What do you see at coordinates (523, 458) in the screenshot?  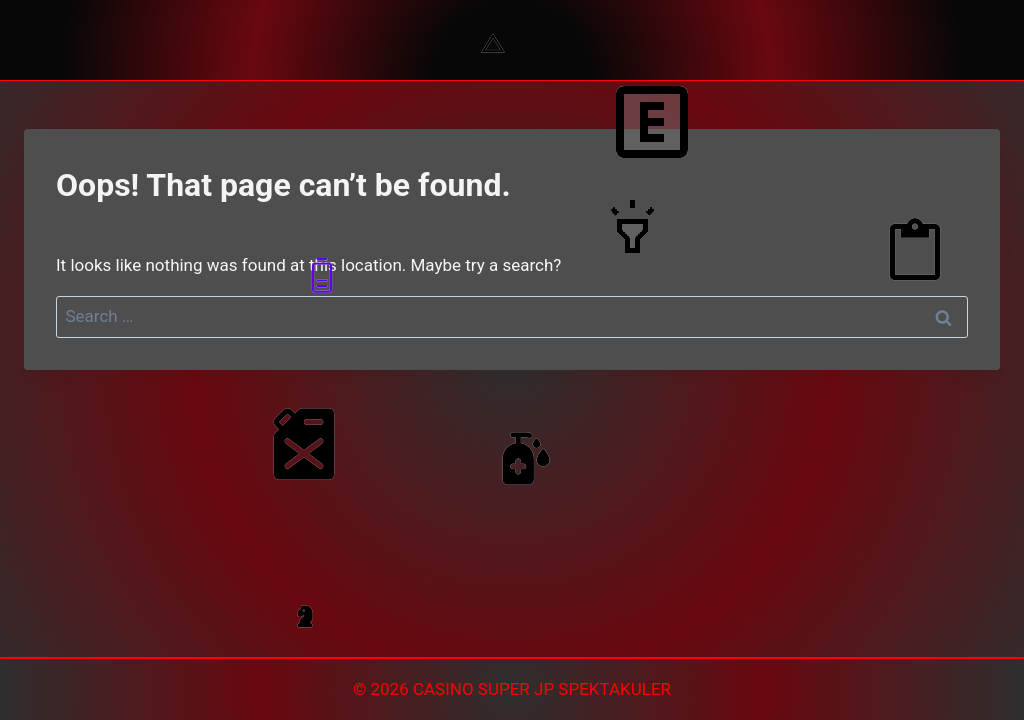 I see `access hand sanitizer station information` at bounding box center [523, 458].